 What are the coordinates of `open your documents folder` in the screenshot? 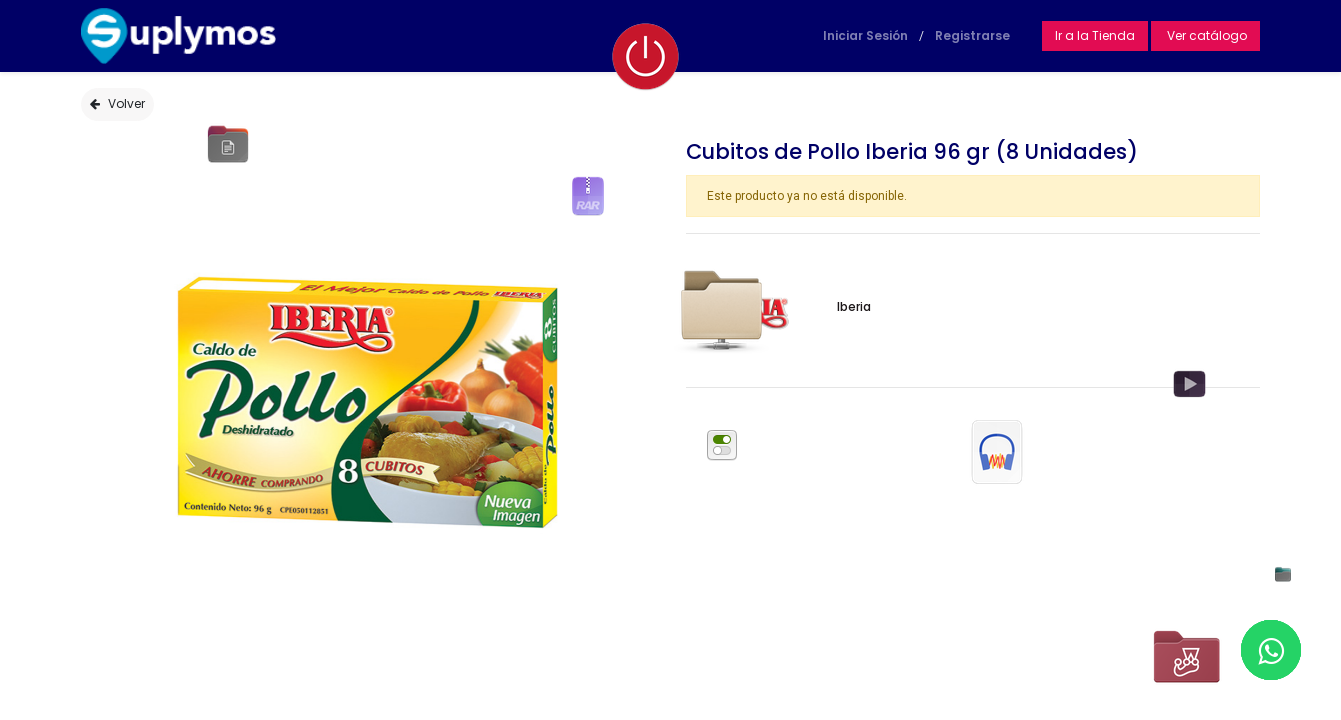 It's located at (228, 144).